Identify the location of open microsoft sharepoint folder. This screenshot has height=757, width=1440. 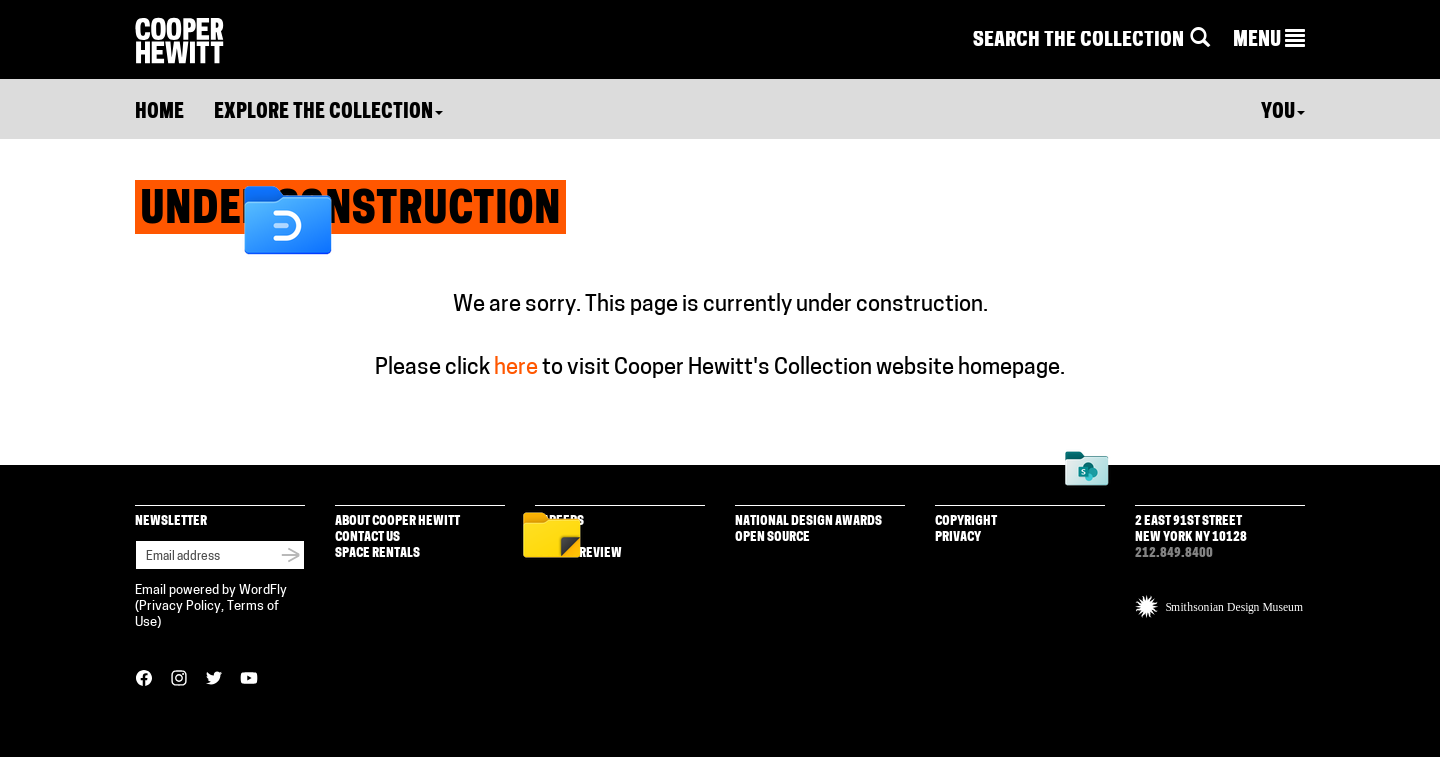
(1086, 469).